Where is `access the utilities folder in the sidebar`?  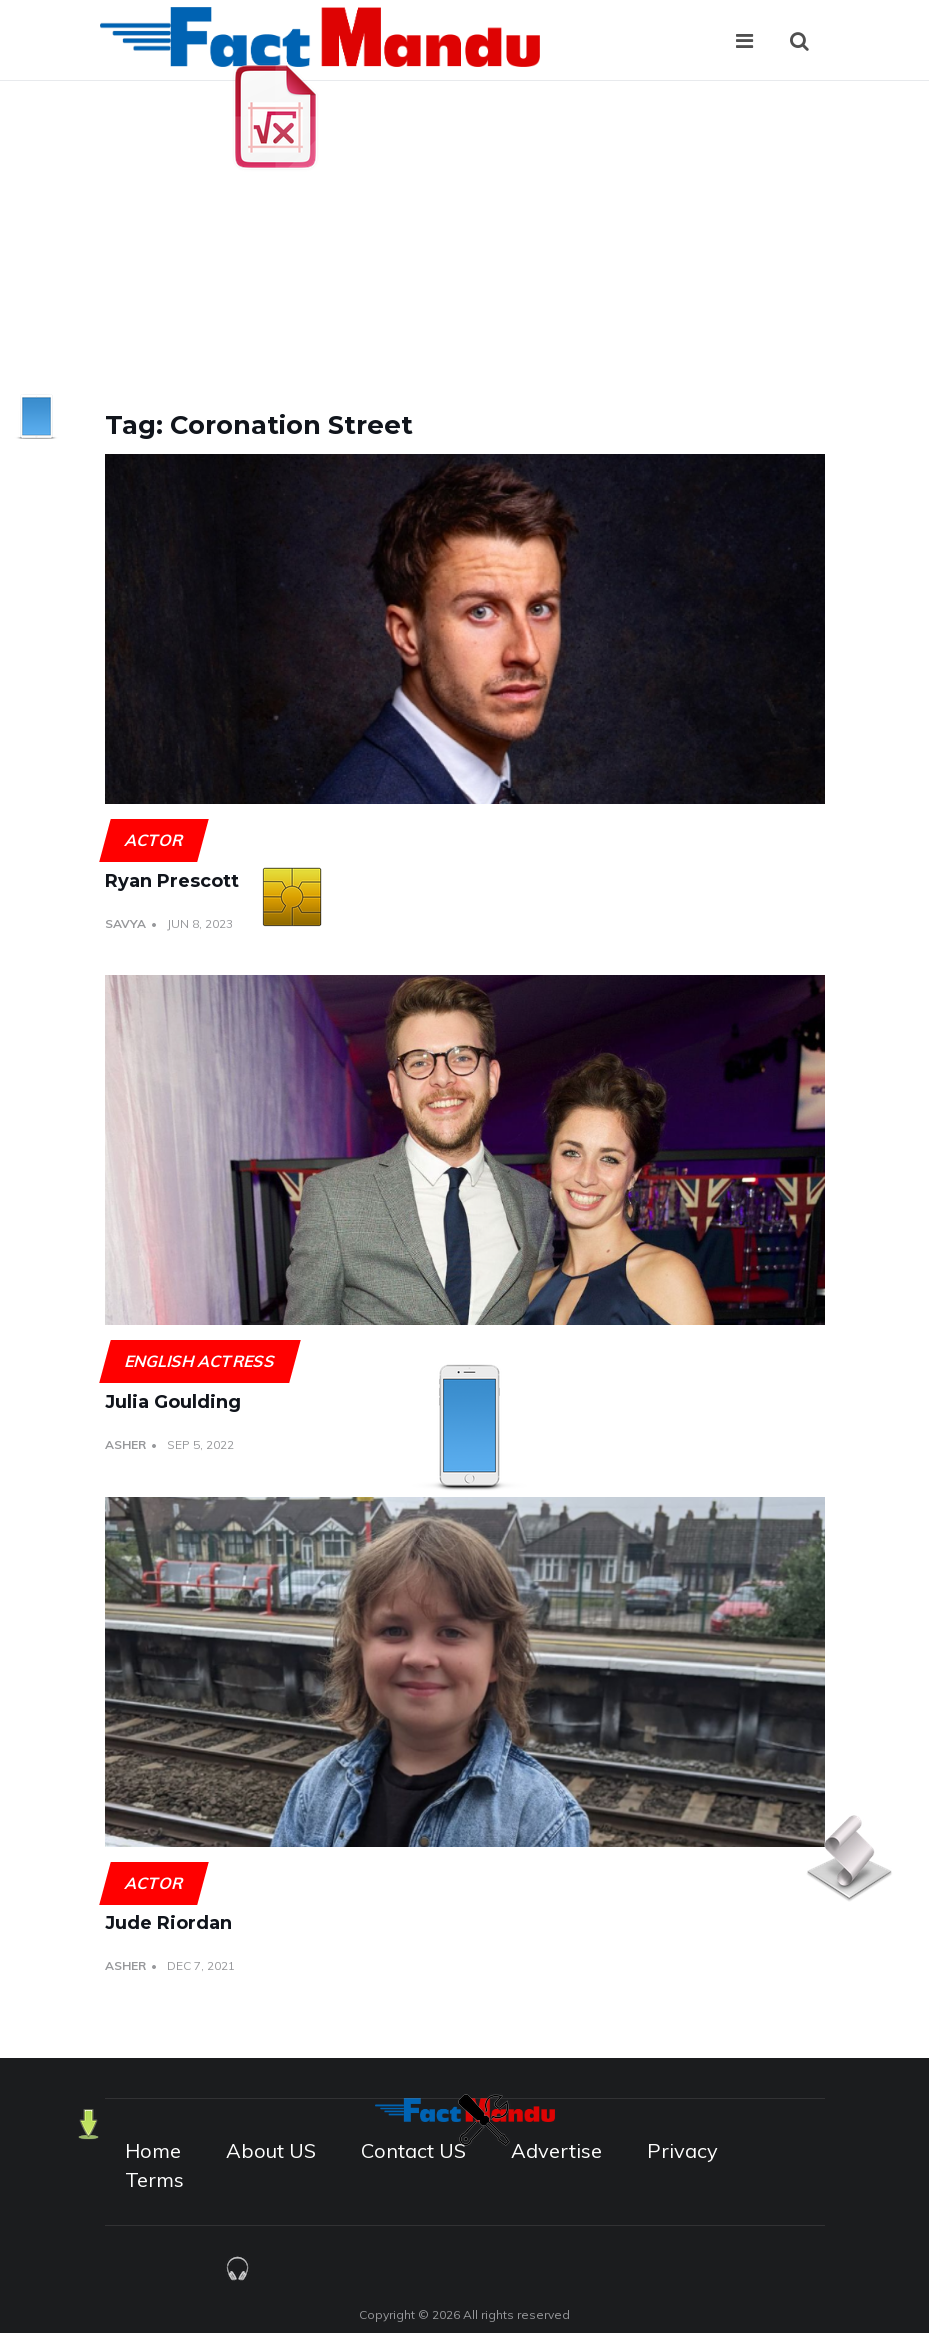
access the utilities folder in the sidebar is located at coordinates (484, 2120).